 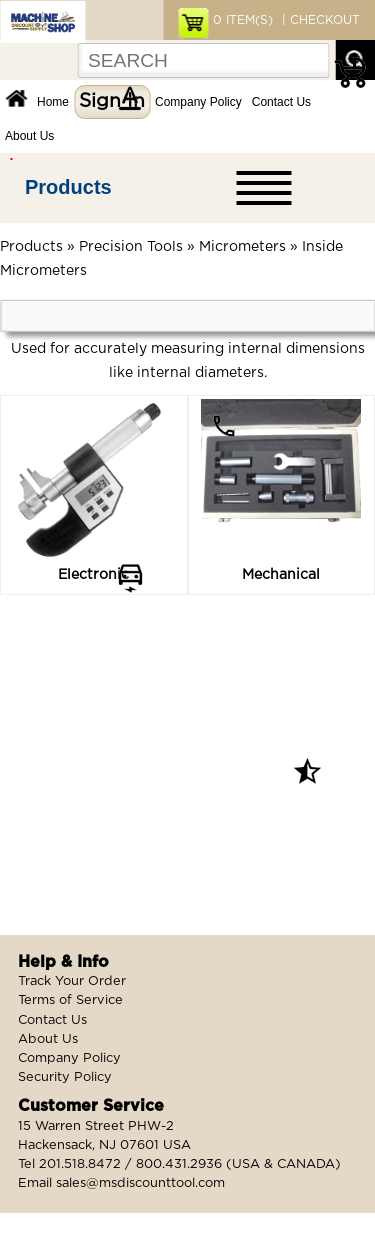 I want to click on change text formatting options, so click(x=130, y=99).